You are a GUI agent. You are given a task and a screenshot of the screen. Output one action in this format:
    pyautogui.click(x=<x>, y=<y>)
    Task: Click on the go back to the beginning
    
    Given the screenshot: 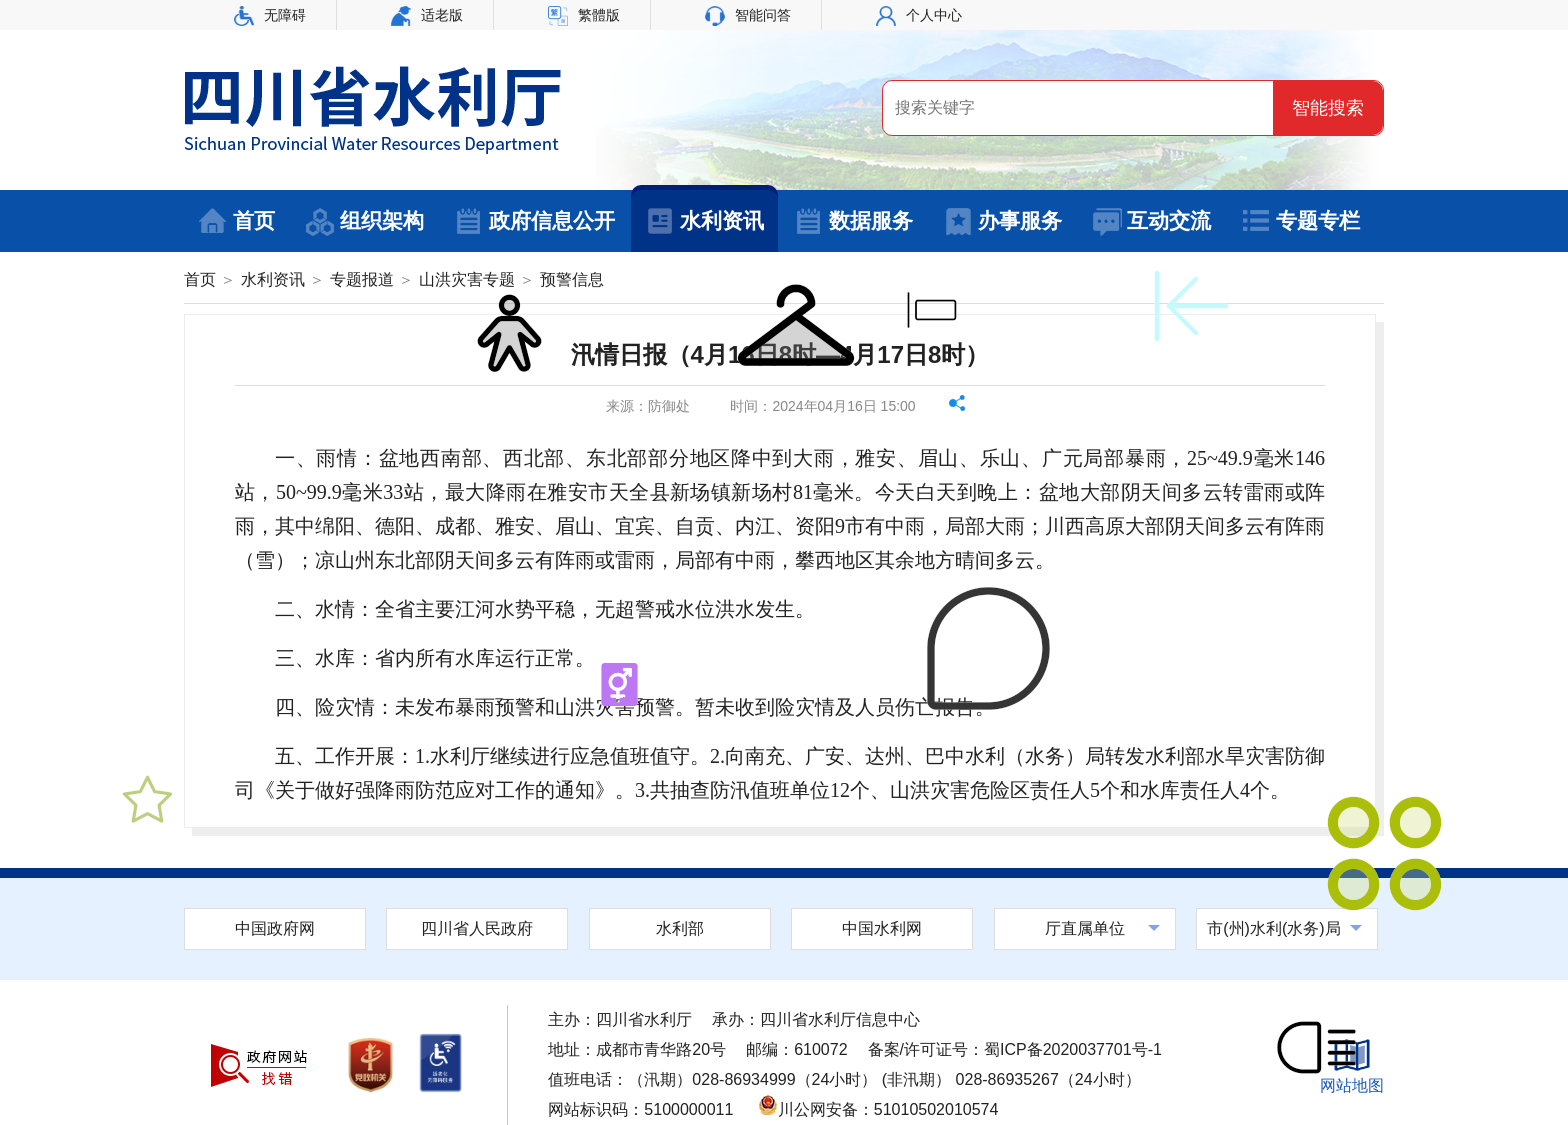 What is the action you would take?
    pyautogui.click(x=1190, y=306)
    